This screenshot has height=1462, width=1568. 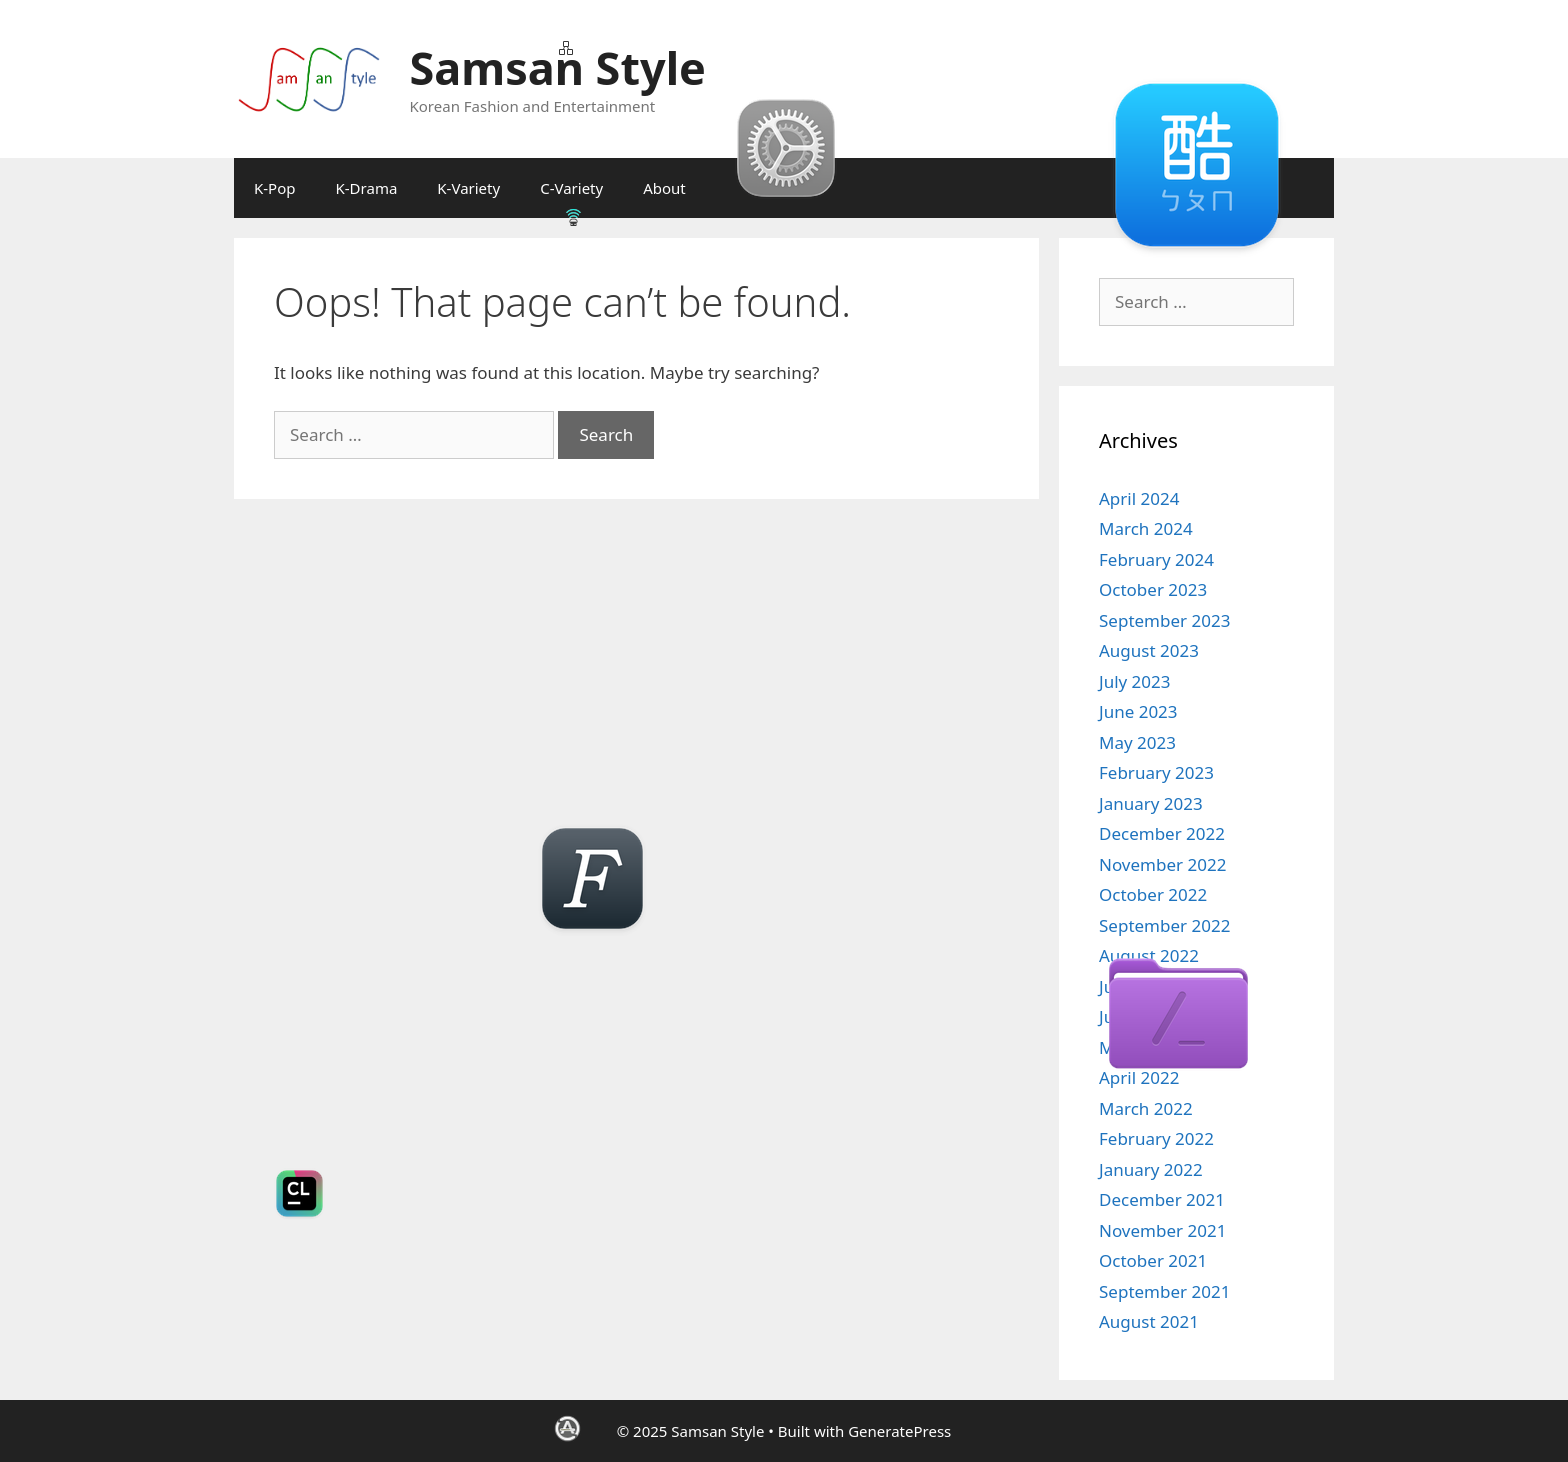 I want to click on open the software update manager, so click(x=567, y=1428).